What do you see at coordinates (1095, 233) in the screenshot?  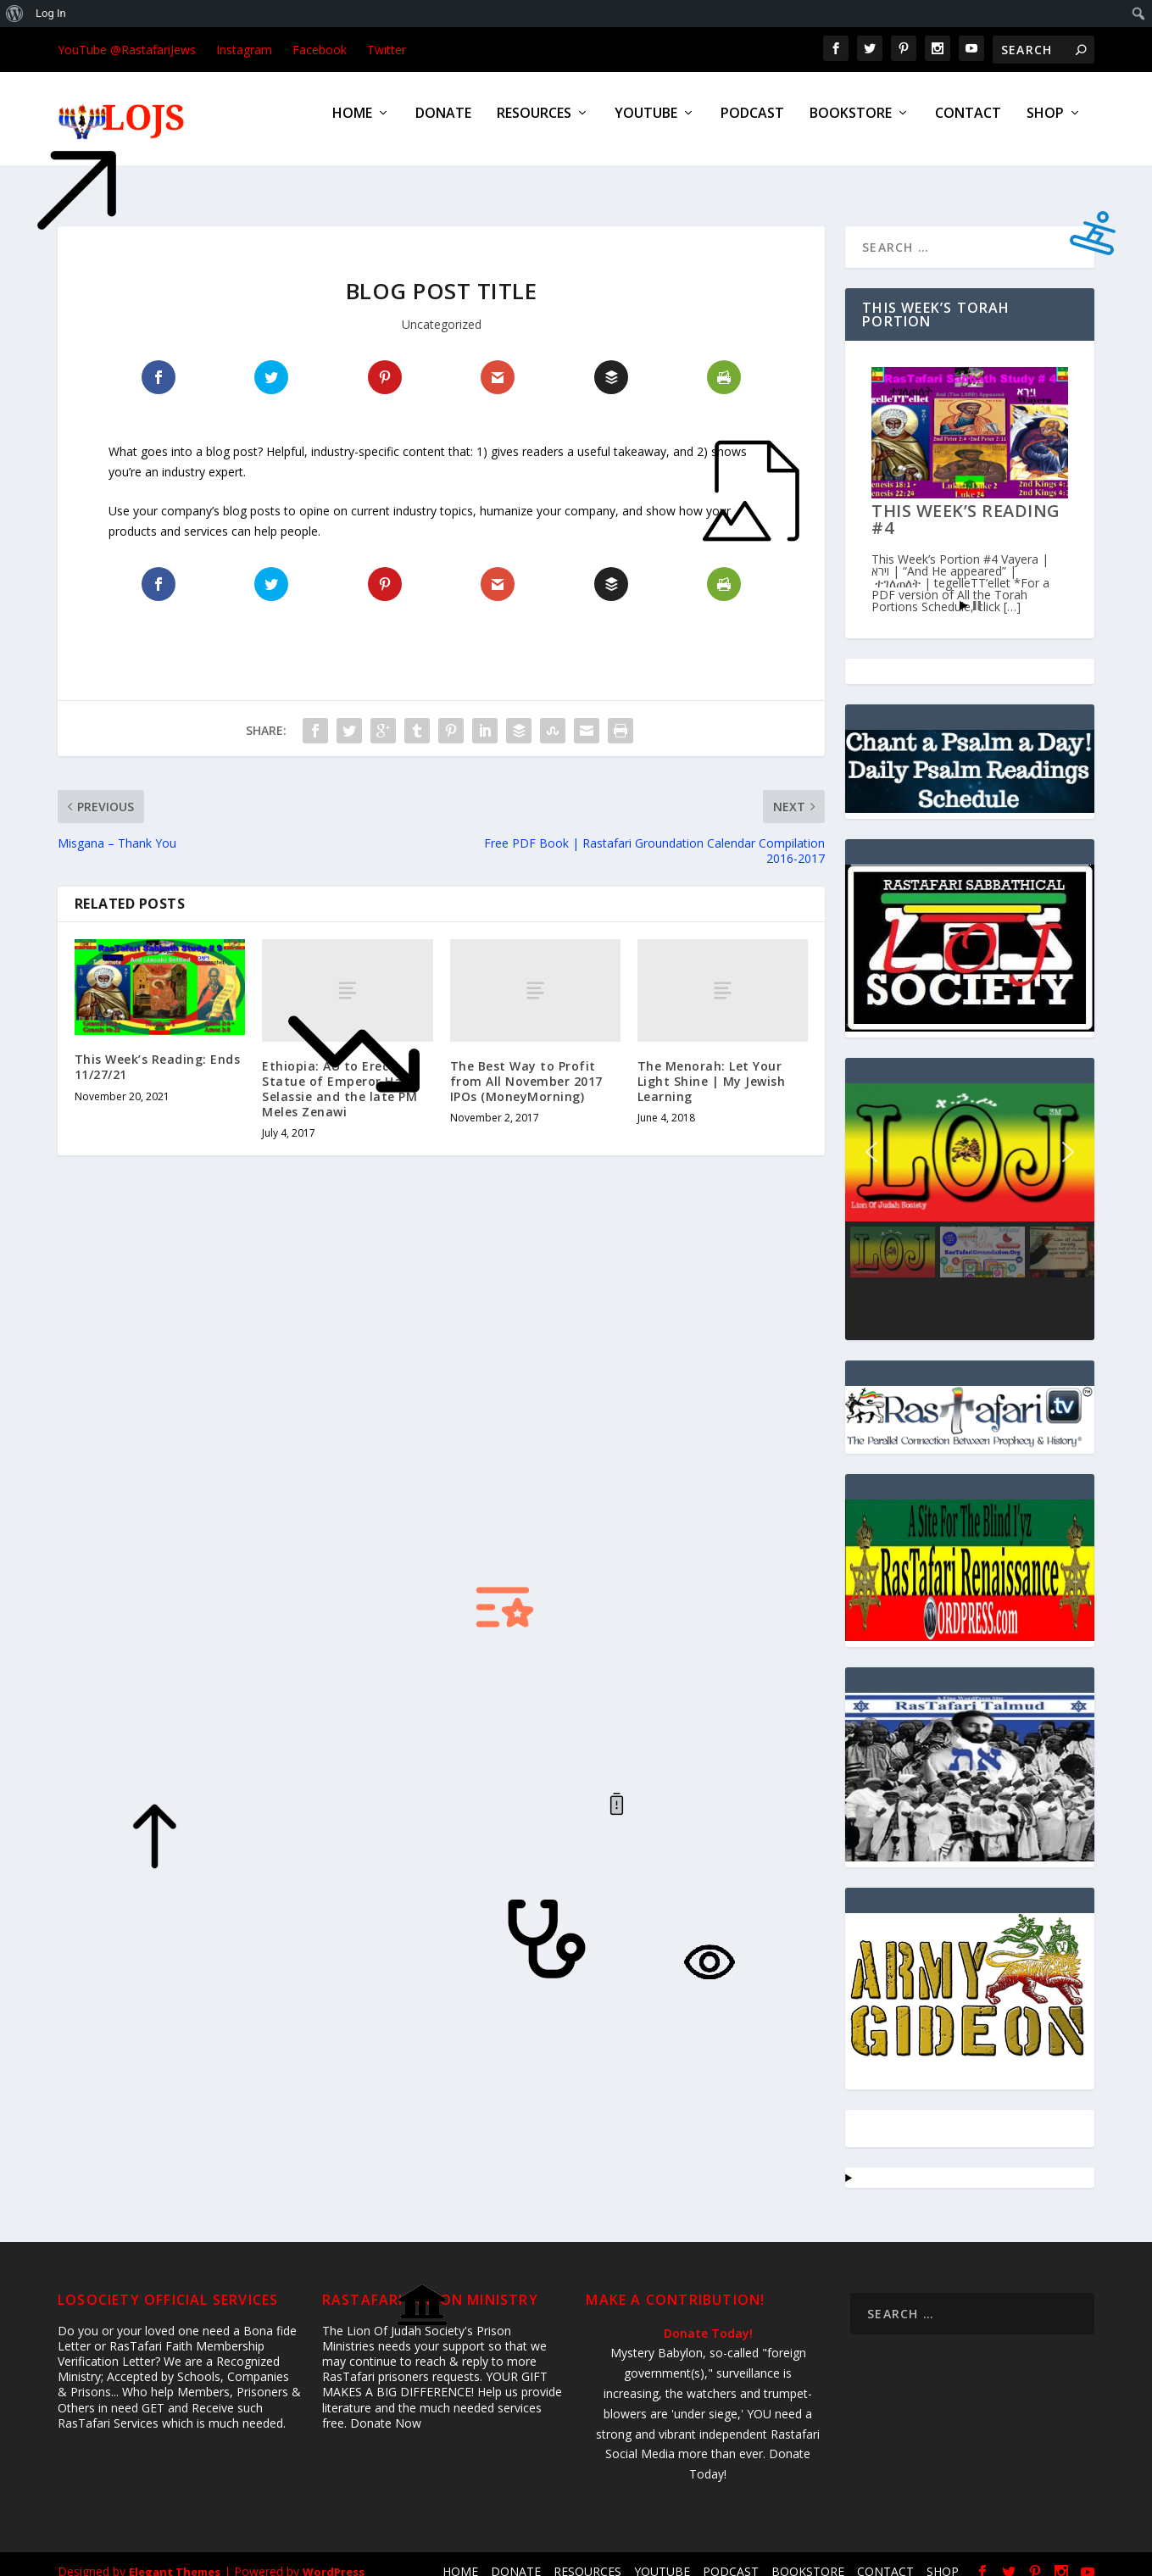 I see `access snowboarding or winter sports content` at bounding box center [1095, 233].